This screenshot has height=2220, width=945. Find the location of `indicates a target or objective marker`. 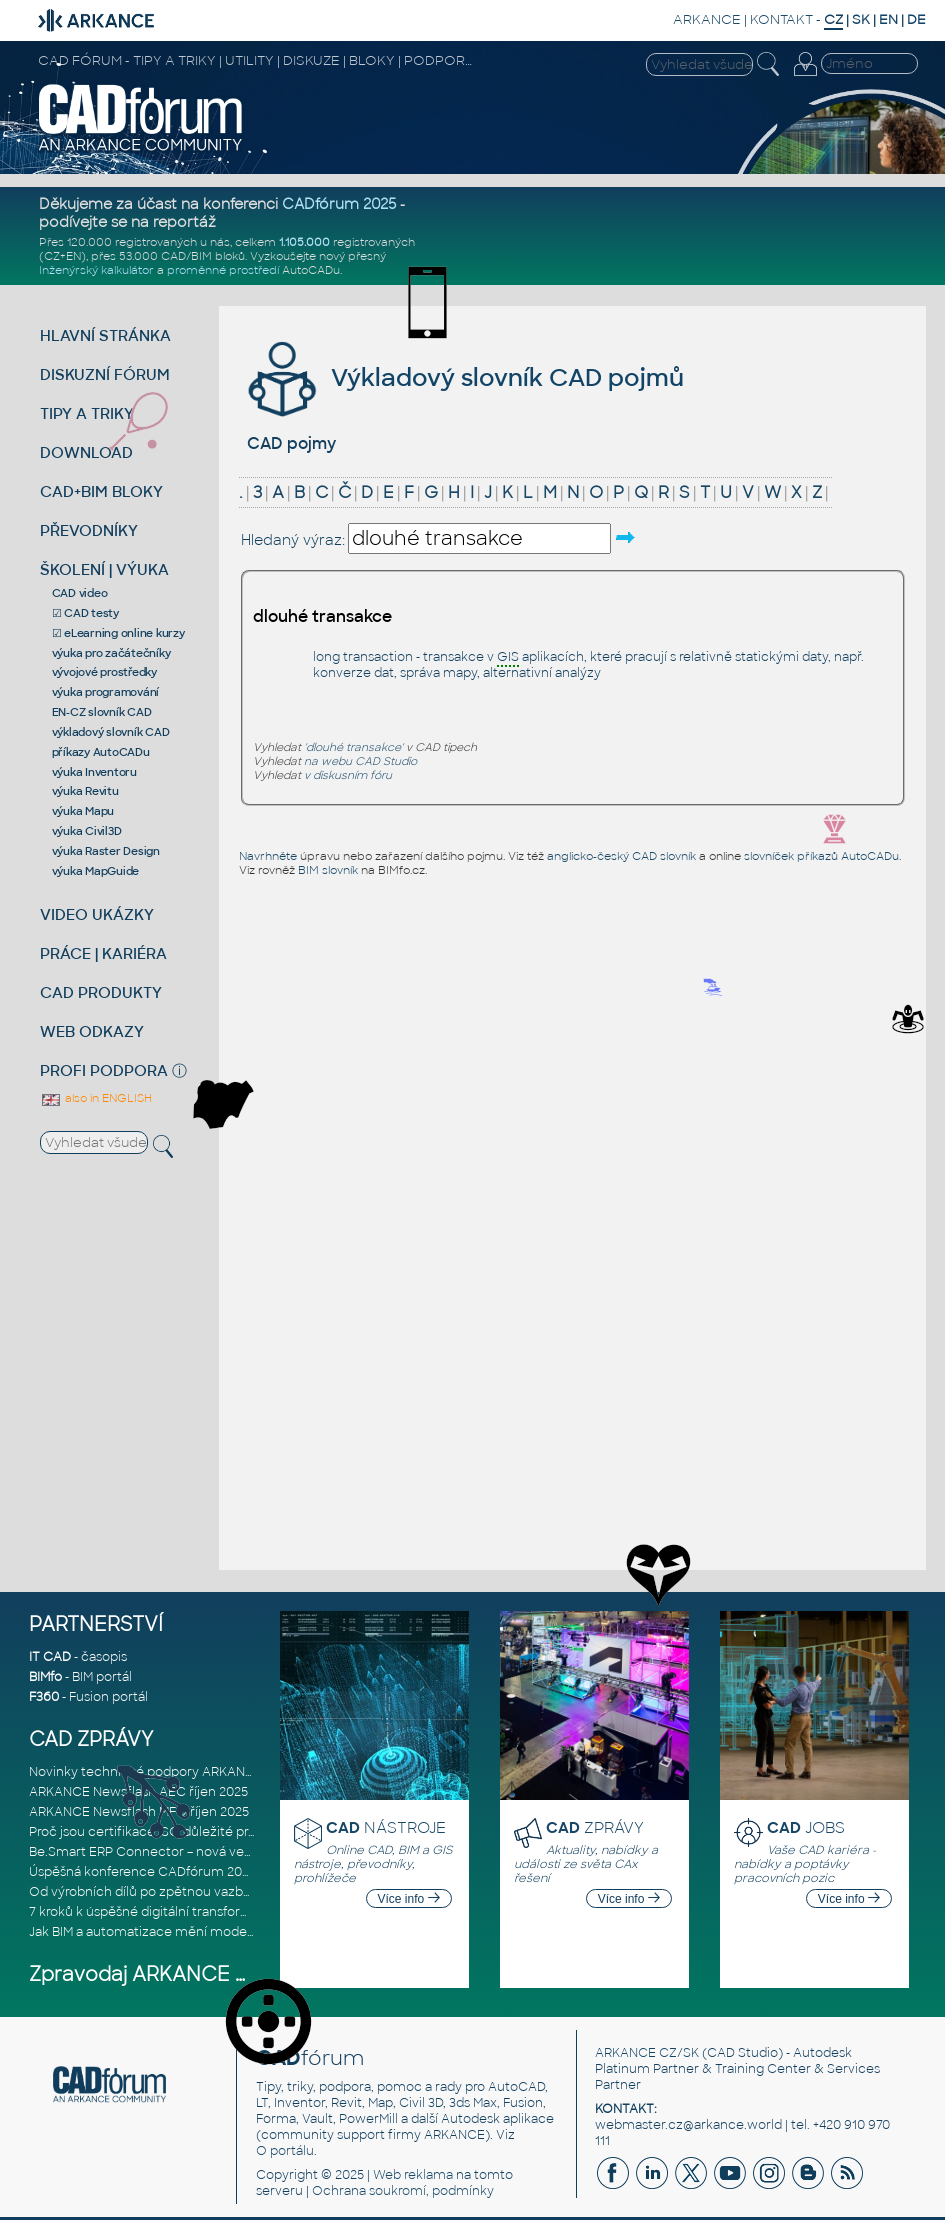

indicates a target or objective marker is located at coordinates (268, 2021).